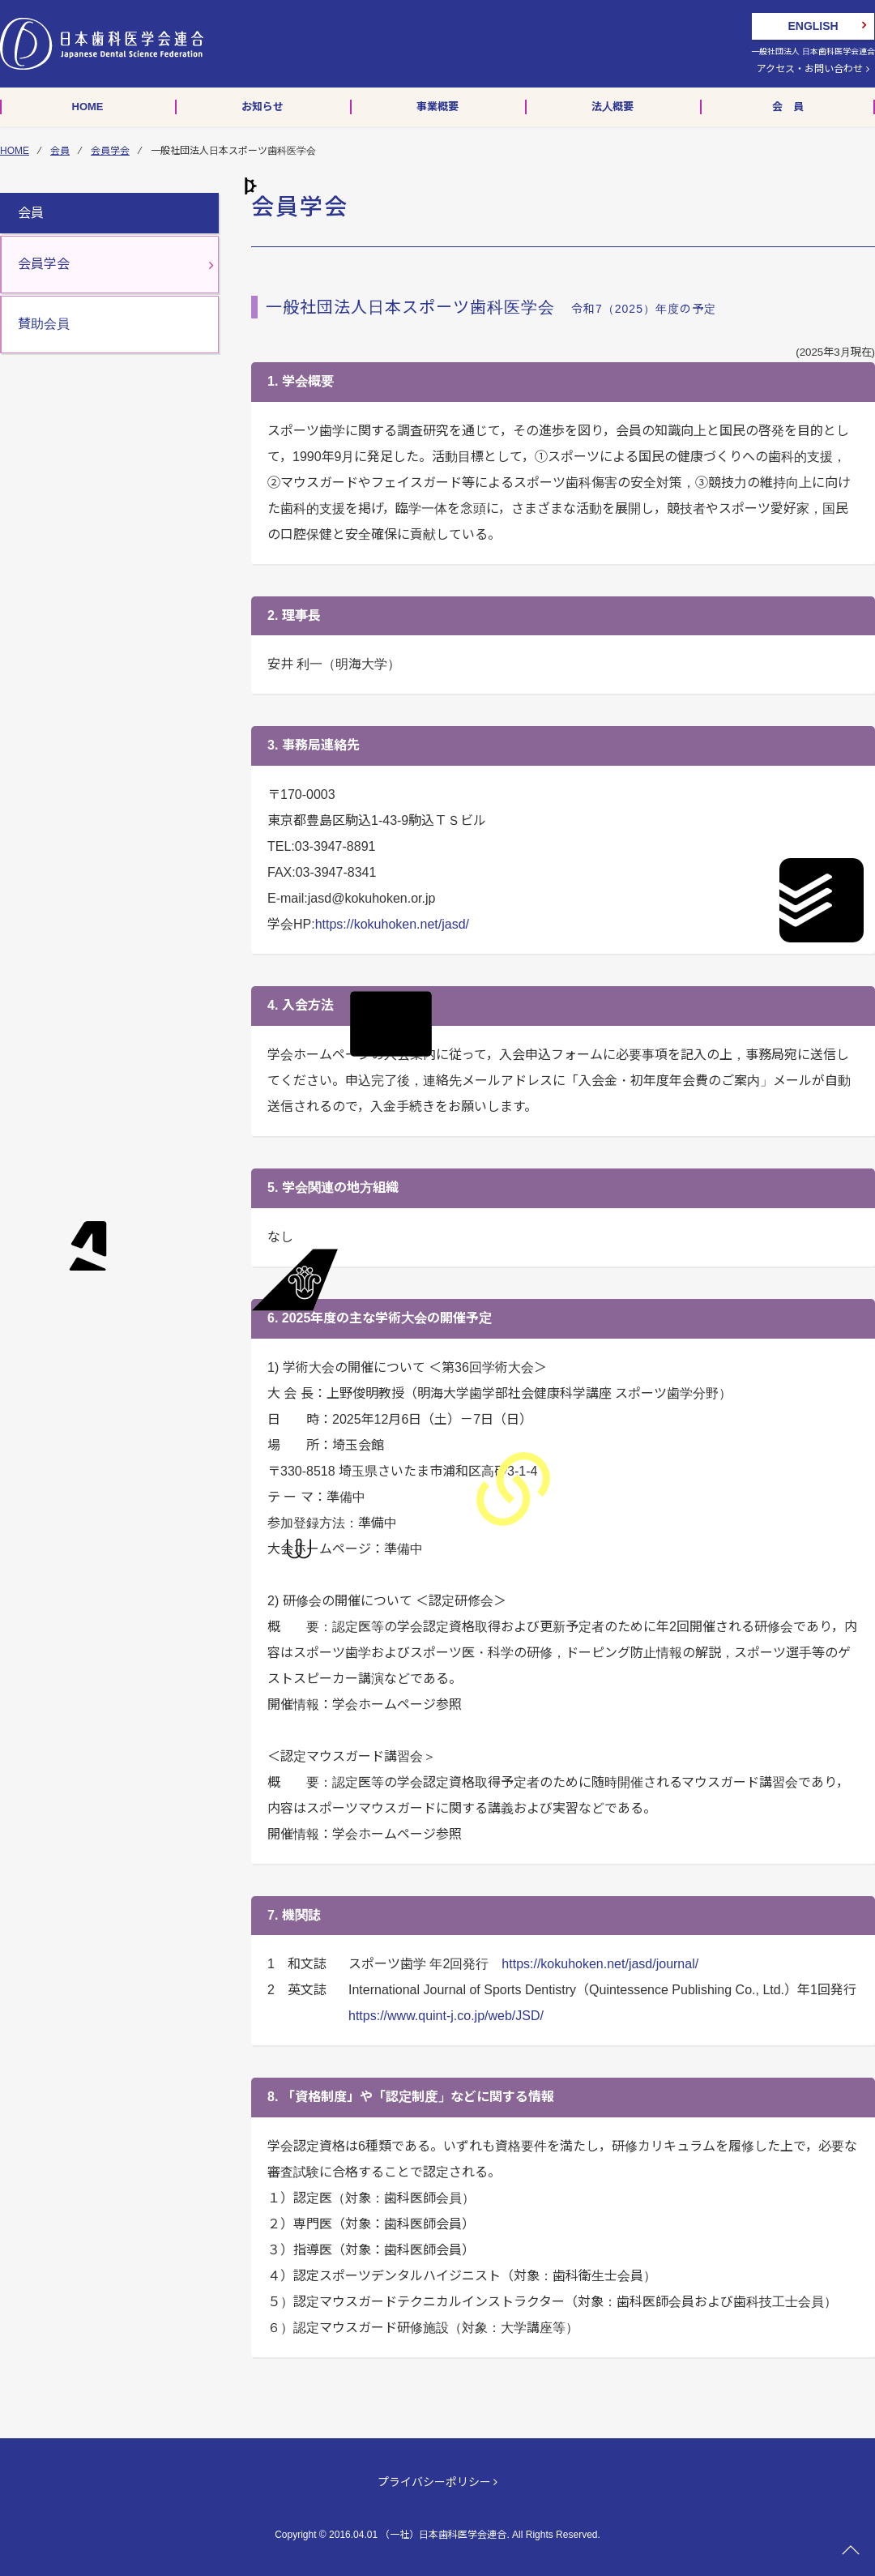  Describe the element at coordinates (513, 1489) in the screenshot. I see `view linked items or connections` at that location.